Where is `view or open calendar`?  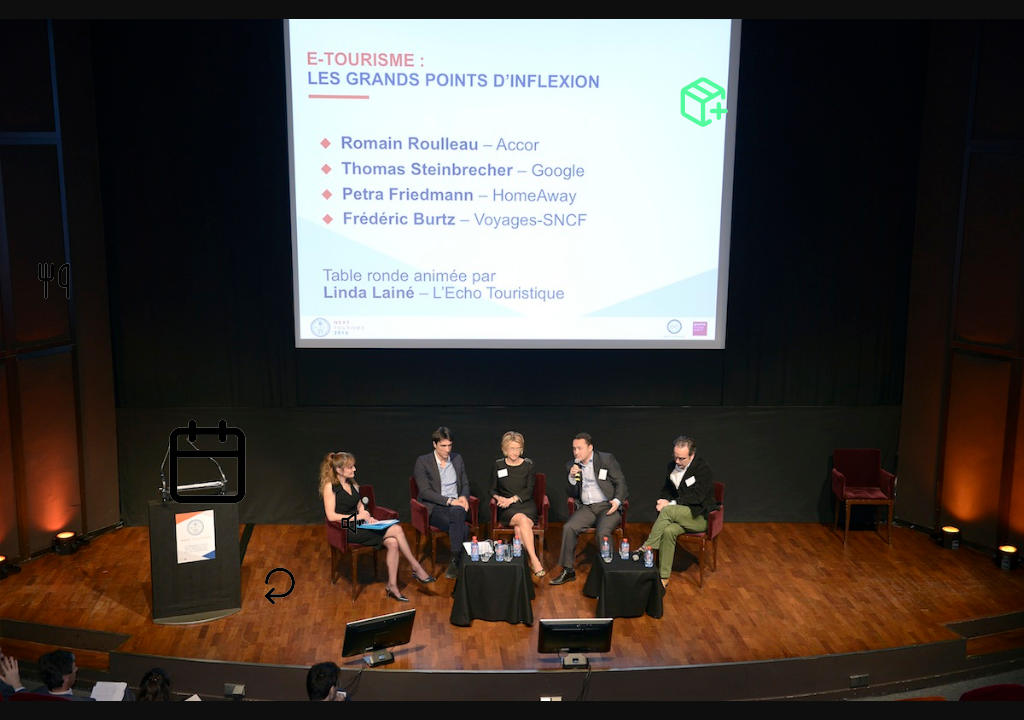
view or open calendar is located at coordinates (207, 461).